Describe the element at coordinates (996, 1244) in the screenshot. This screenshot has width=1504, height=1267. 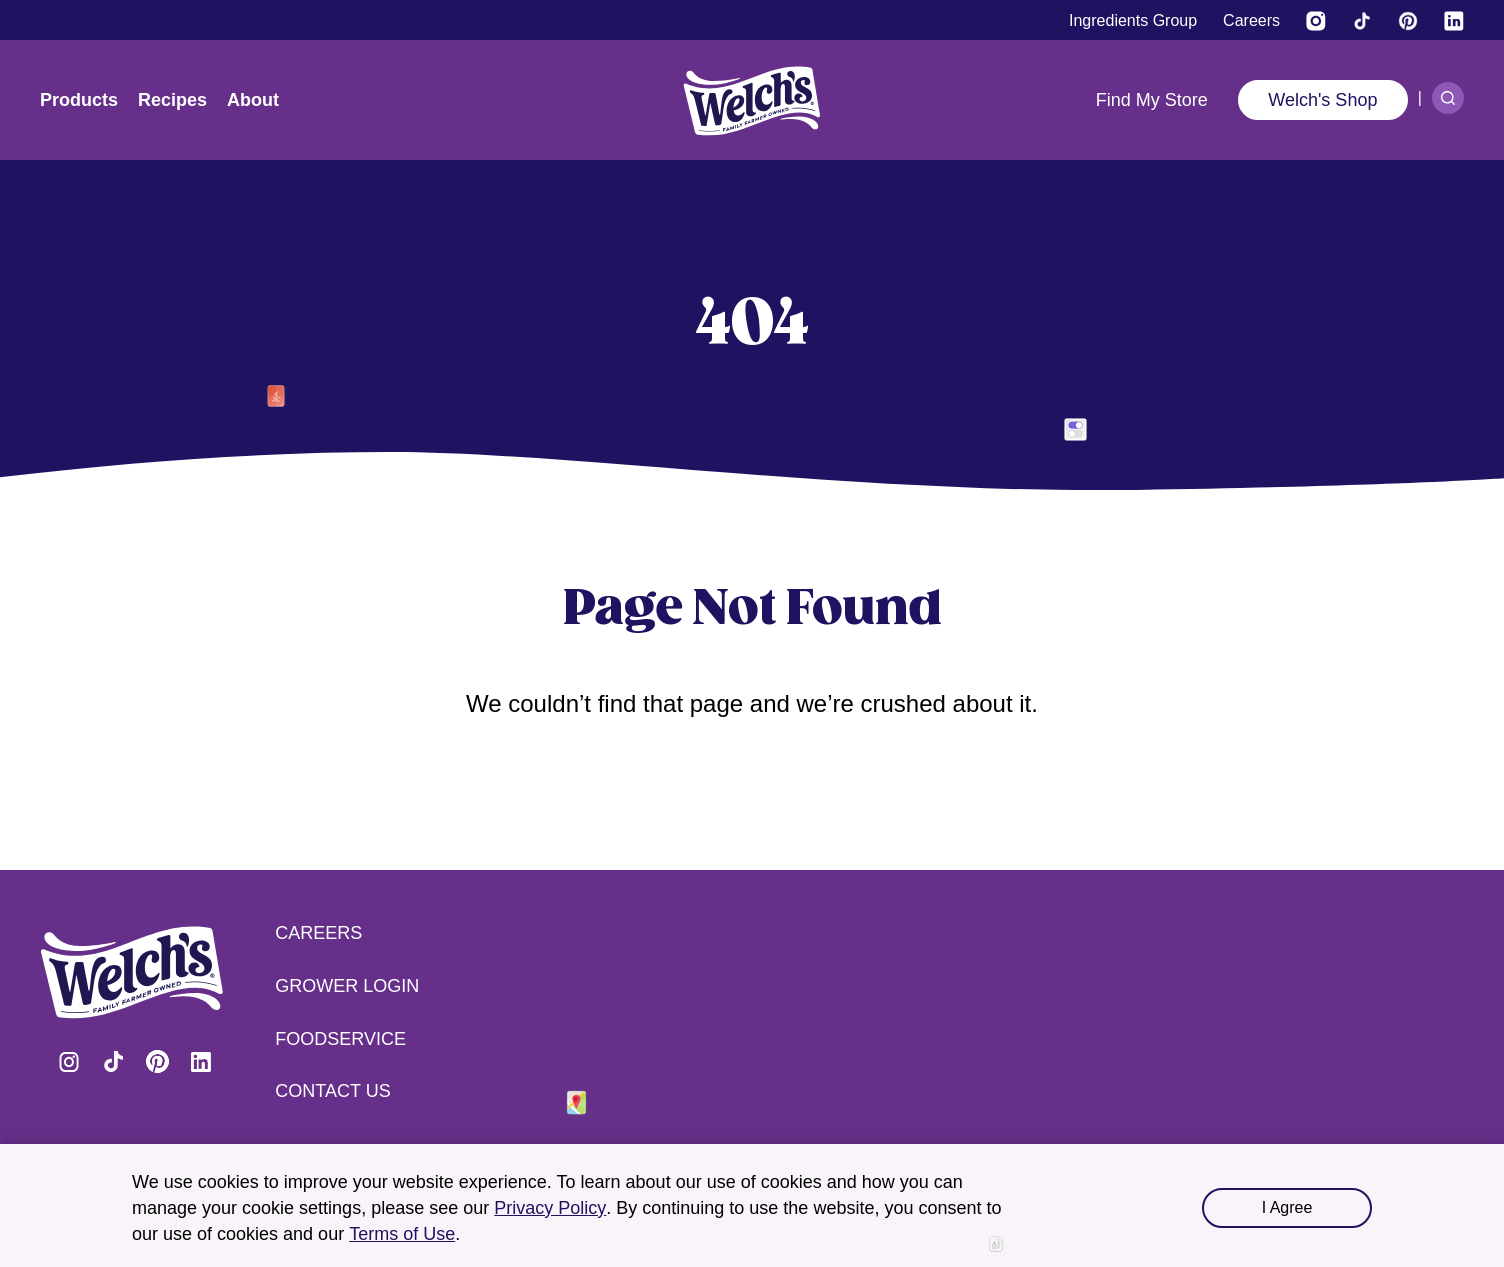
I see `open a rich text document` at that location.